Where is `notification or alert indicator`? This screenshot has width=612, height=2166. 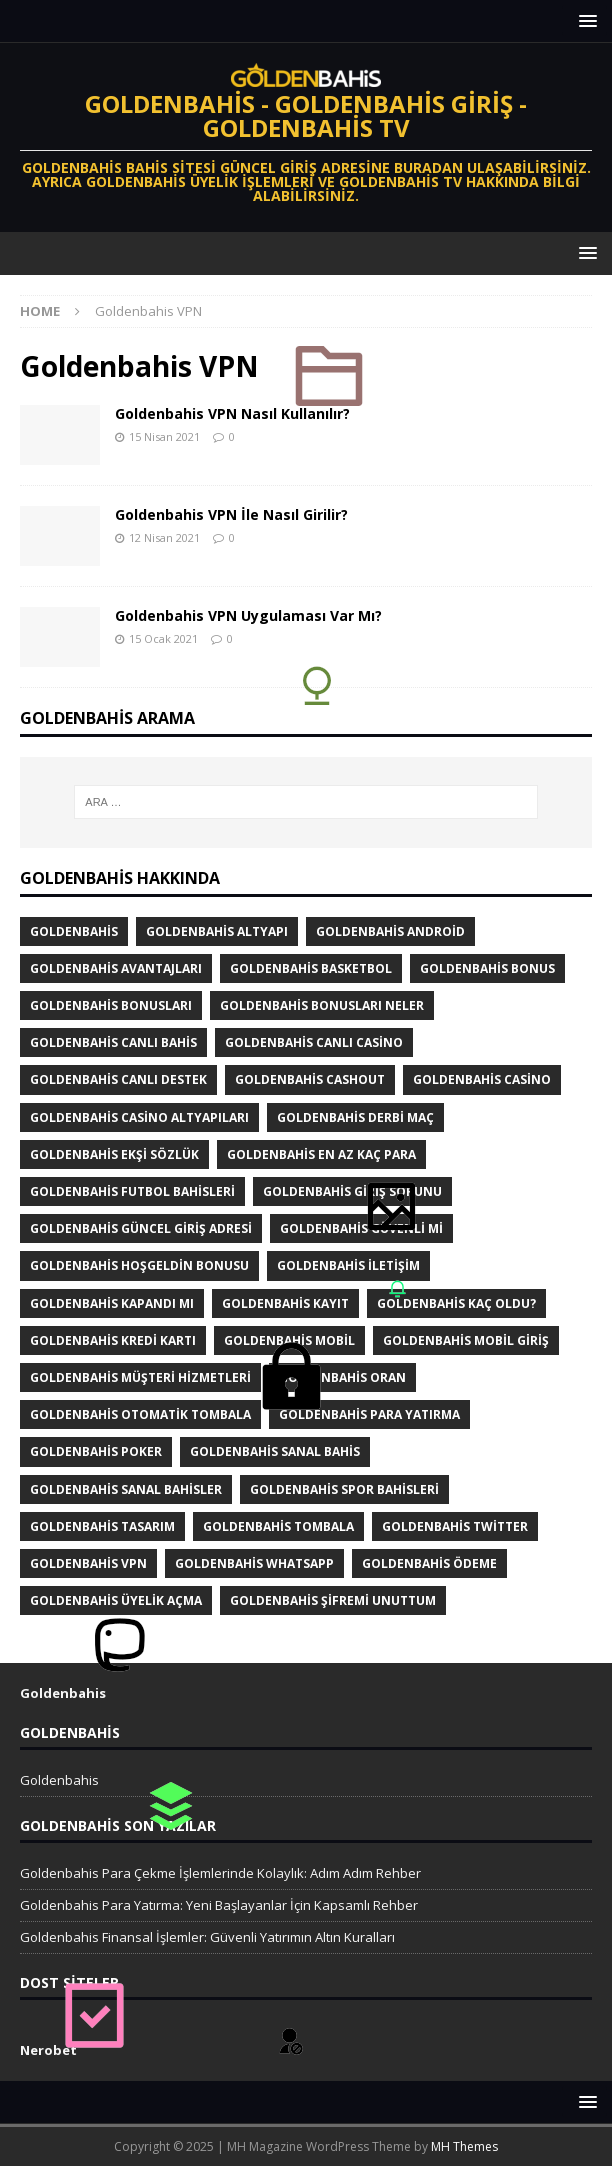 notification or alert indicator is located at coordinates (397, 1288).